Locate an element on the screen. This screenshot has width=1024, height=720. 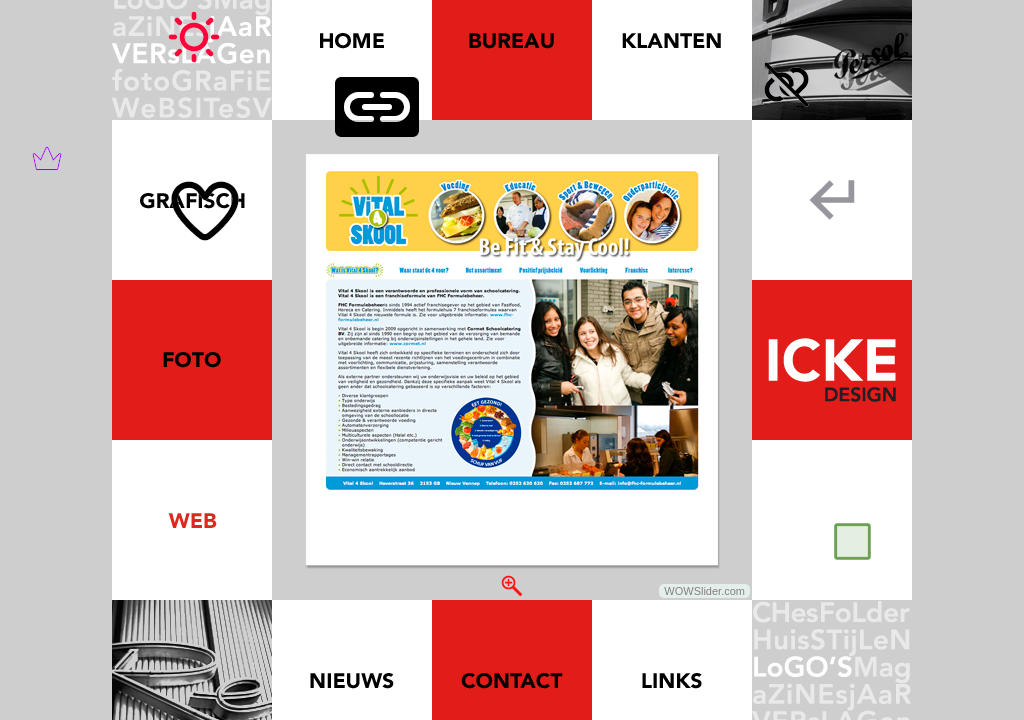
copy or share a link is located at coordinates (377, 107).